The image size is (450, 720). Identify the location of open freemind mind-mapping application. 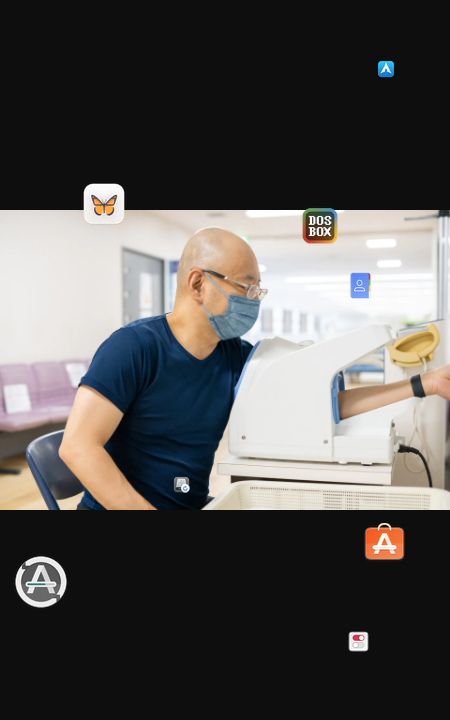
(104, 204).